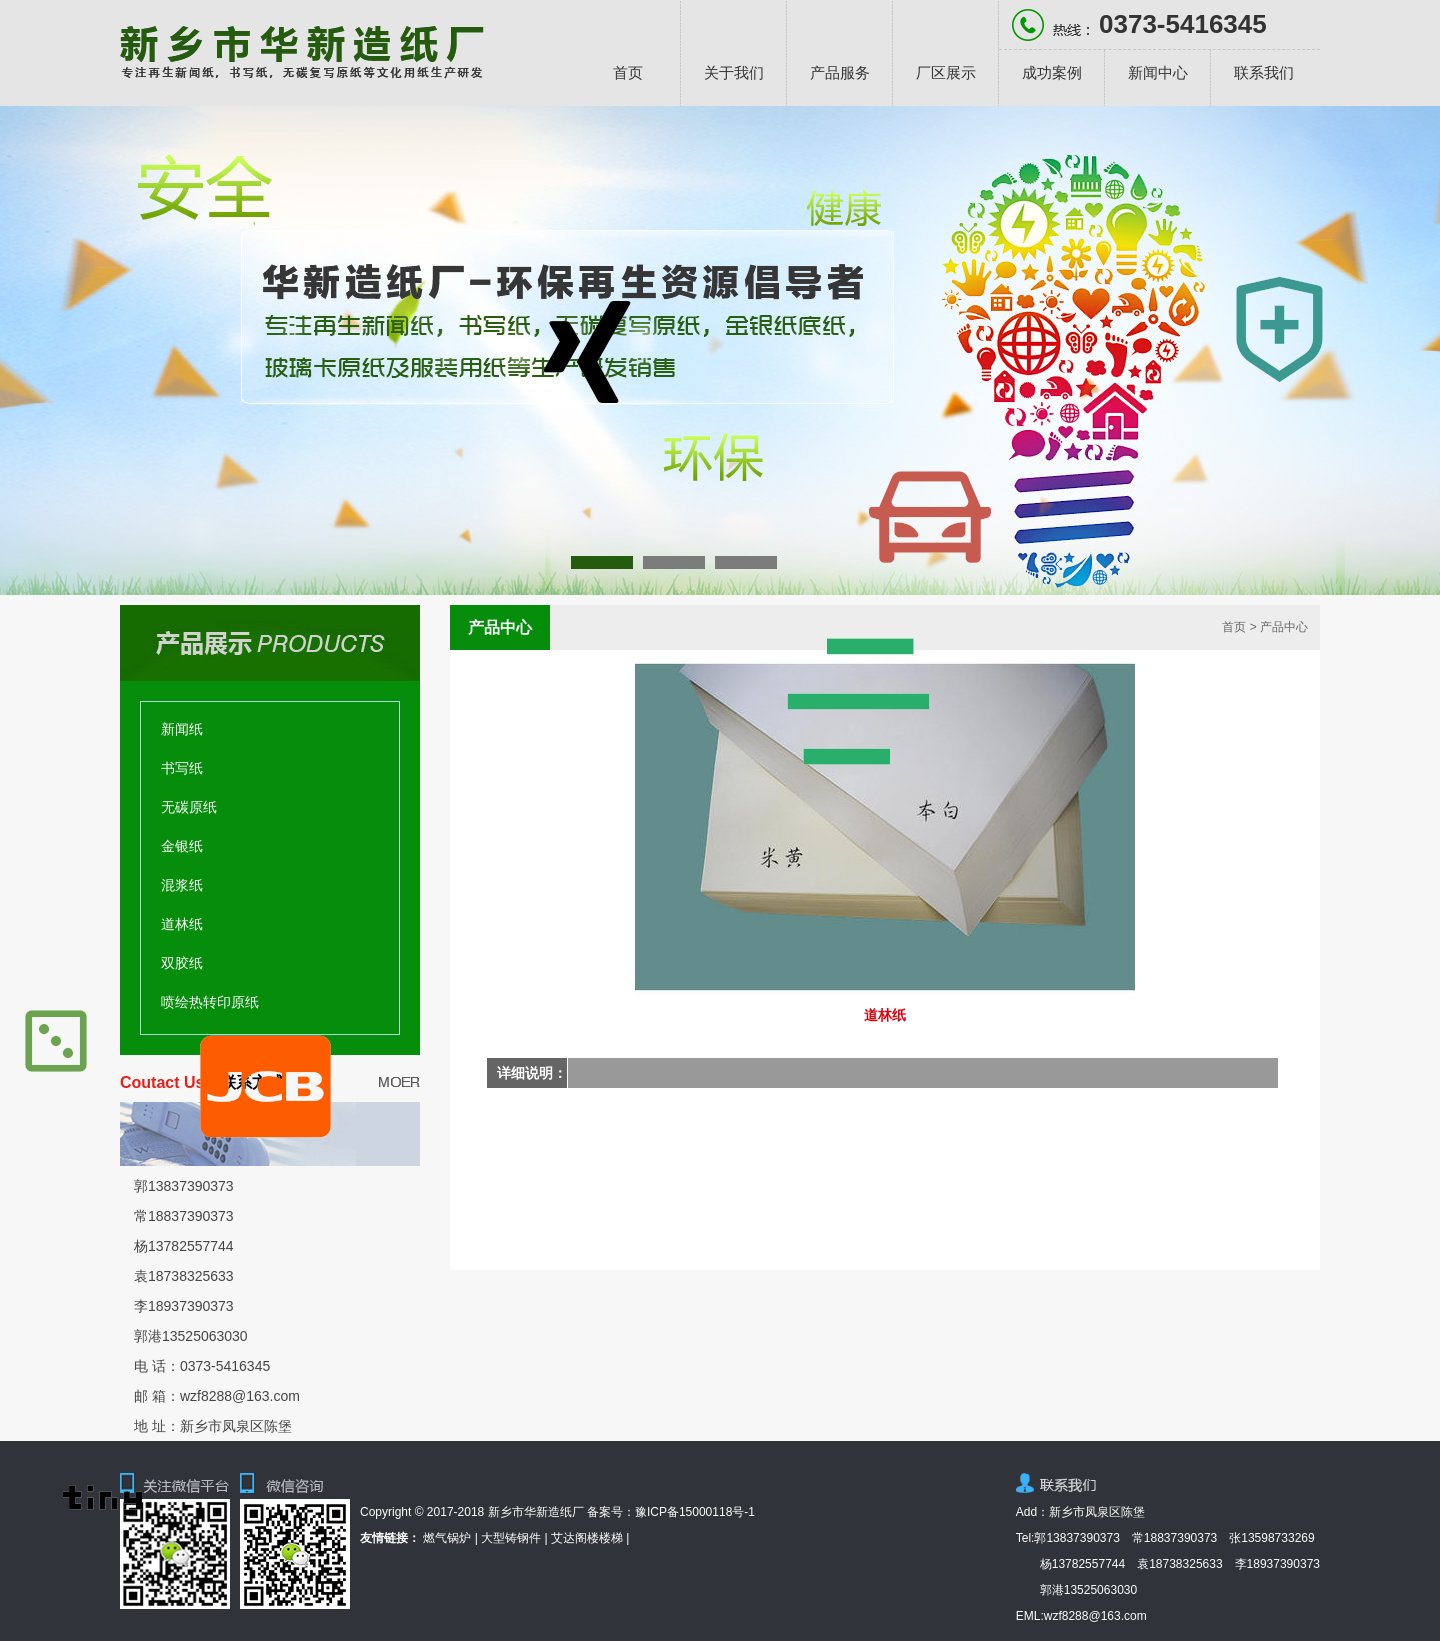 The image size is (1440, 1641). Describe the element at coordinates (102, 1500) in the screenshot. I see `tinygrad logo` at that location.